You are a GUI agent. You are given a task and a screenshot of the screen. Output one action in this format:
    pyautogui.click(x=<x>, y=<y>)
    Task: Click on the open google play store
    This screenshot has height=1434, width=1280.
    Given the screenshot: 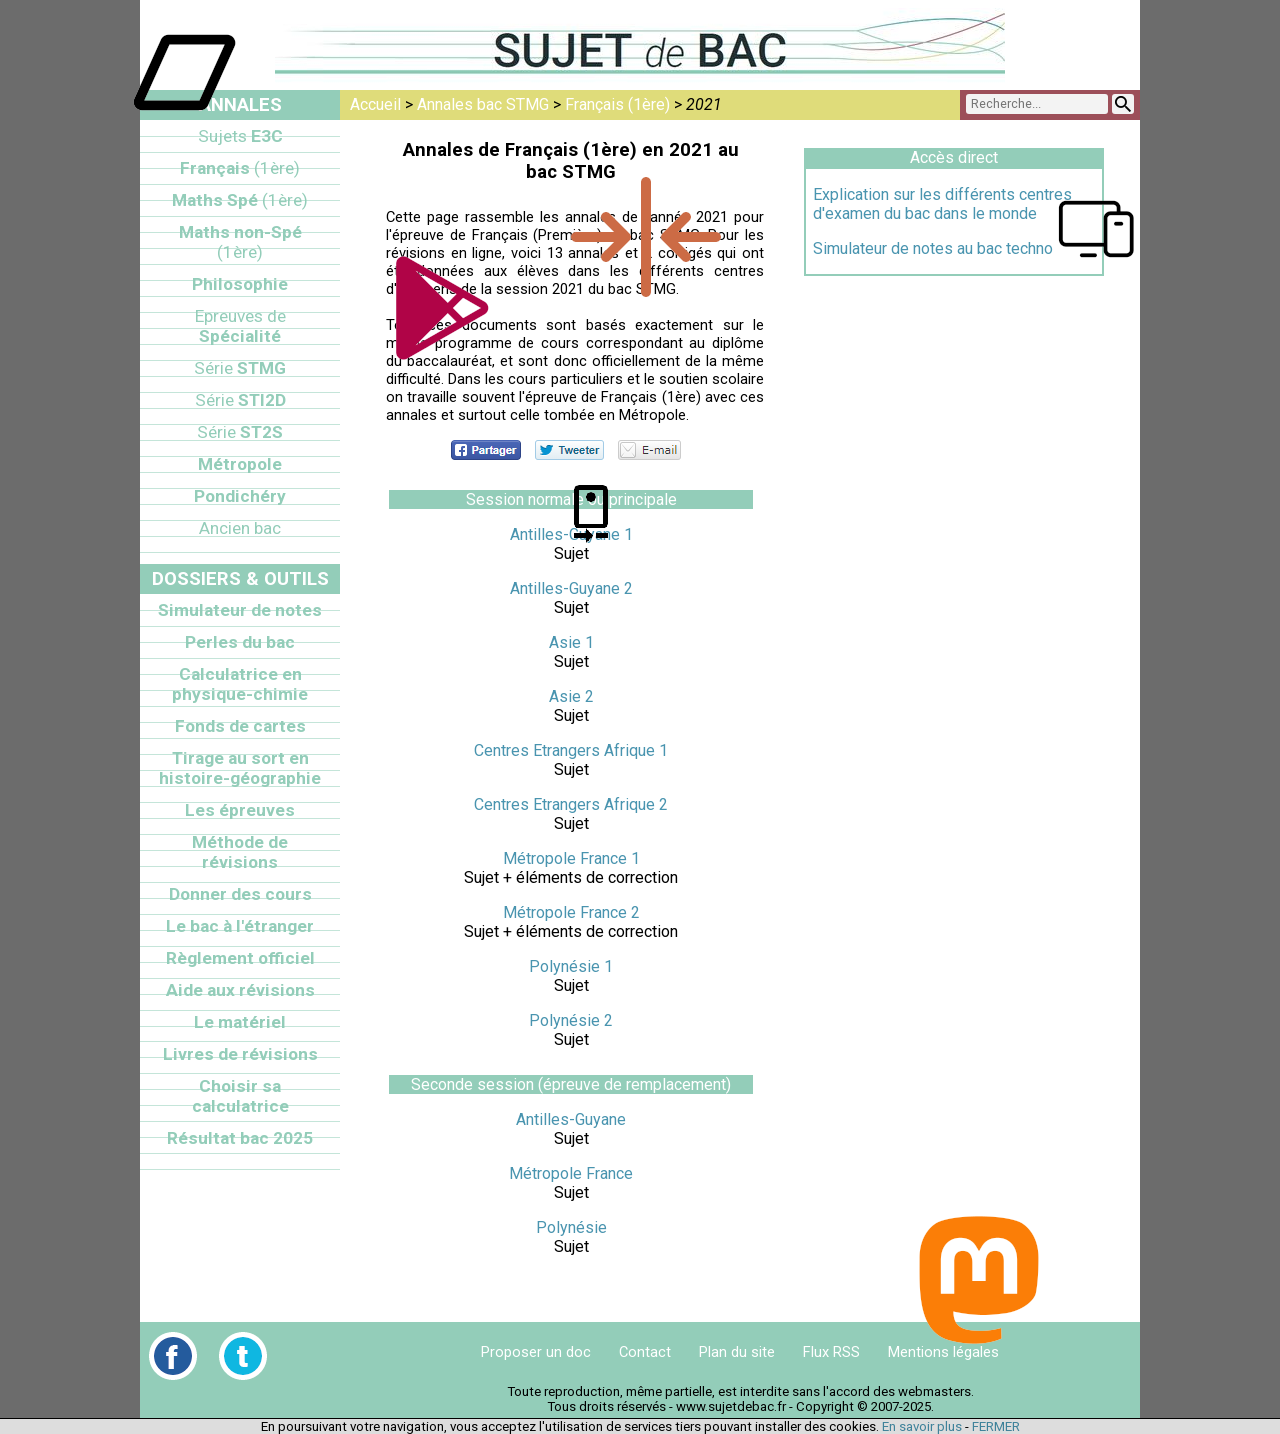 What is the action you would take?
    pyautogui.click(x=433, y=308)
    